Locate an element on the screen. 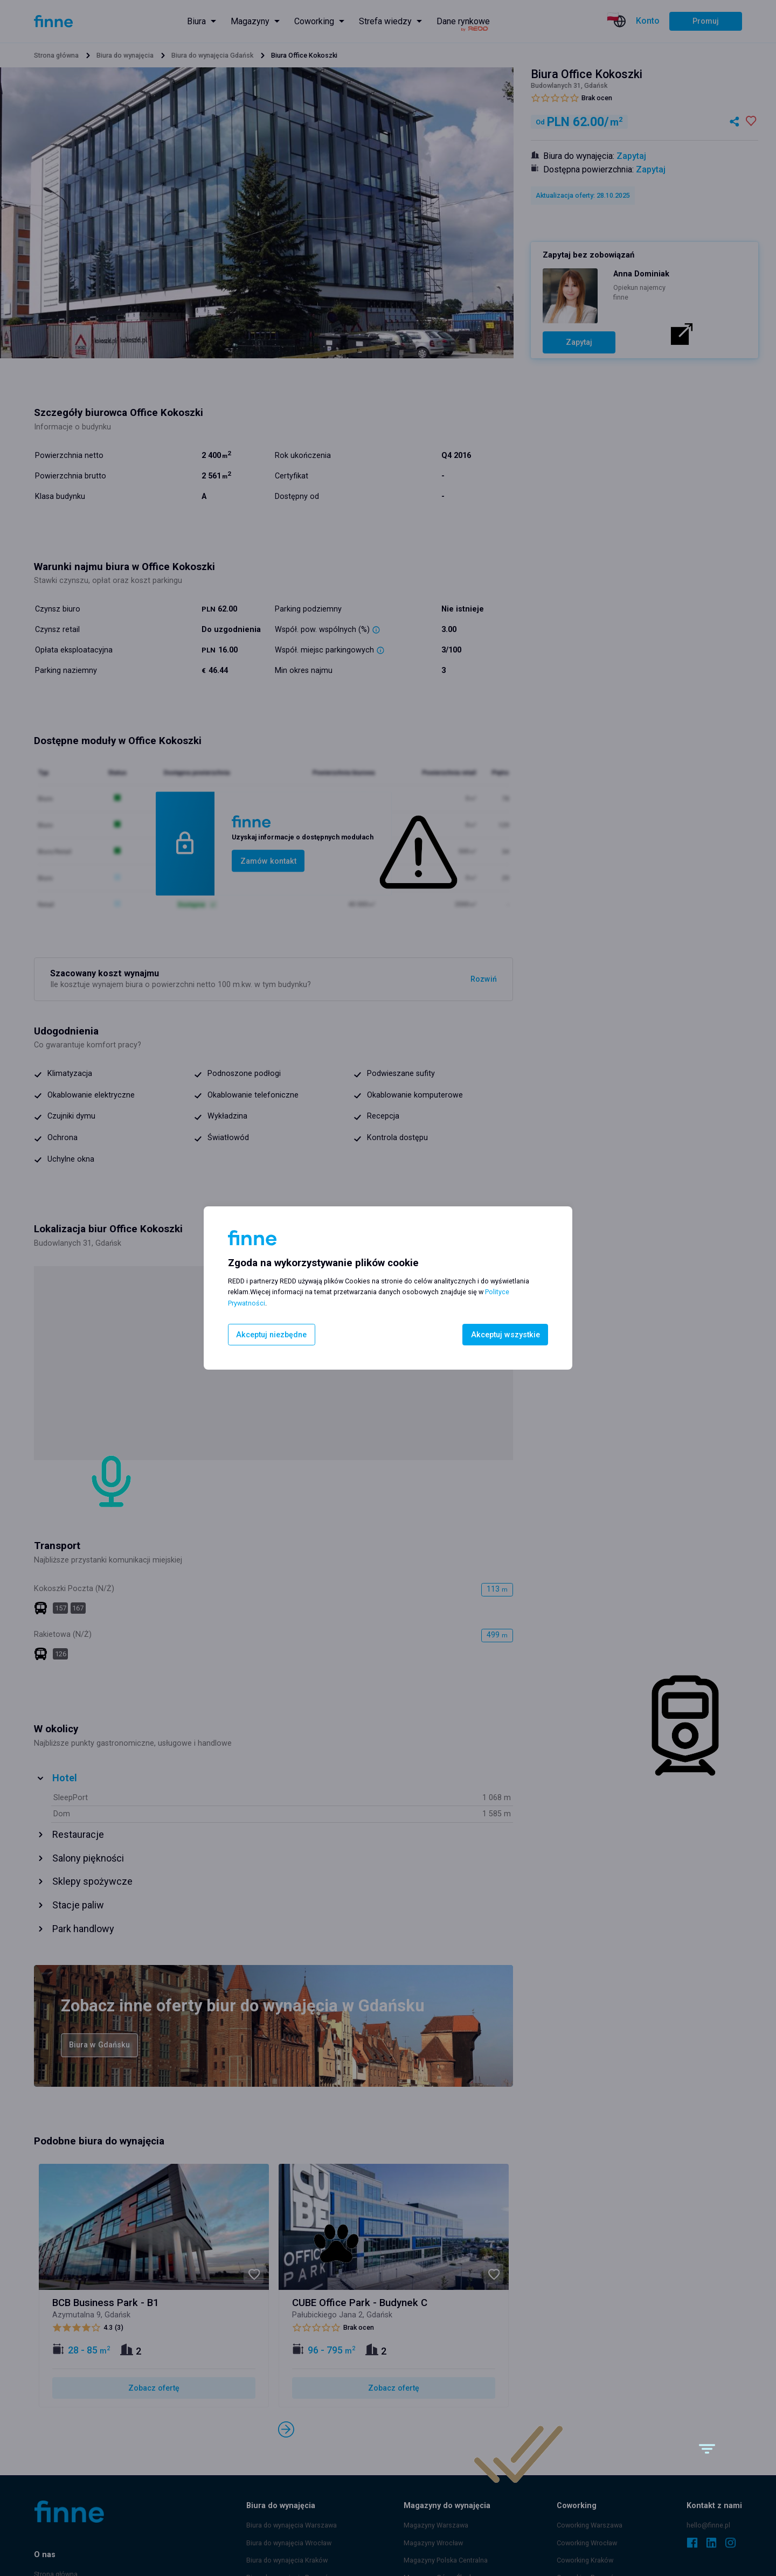 This screenshot has width=776, height=2576. indicates message has been read is located at coordinates (518, 2454).